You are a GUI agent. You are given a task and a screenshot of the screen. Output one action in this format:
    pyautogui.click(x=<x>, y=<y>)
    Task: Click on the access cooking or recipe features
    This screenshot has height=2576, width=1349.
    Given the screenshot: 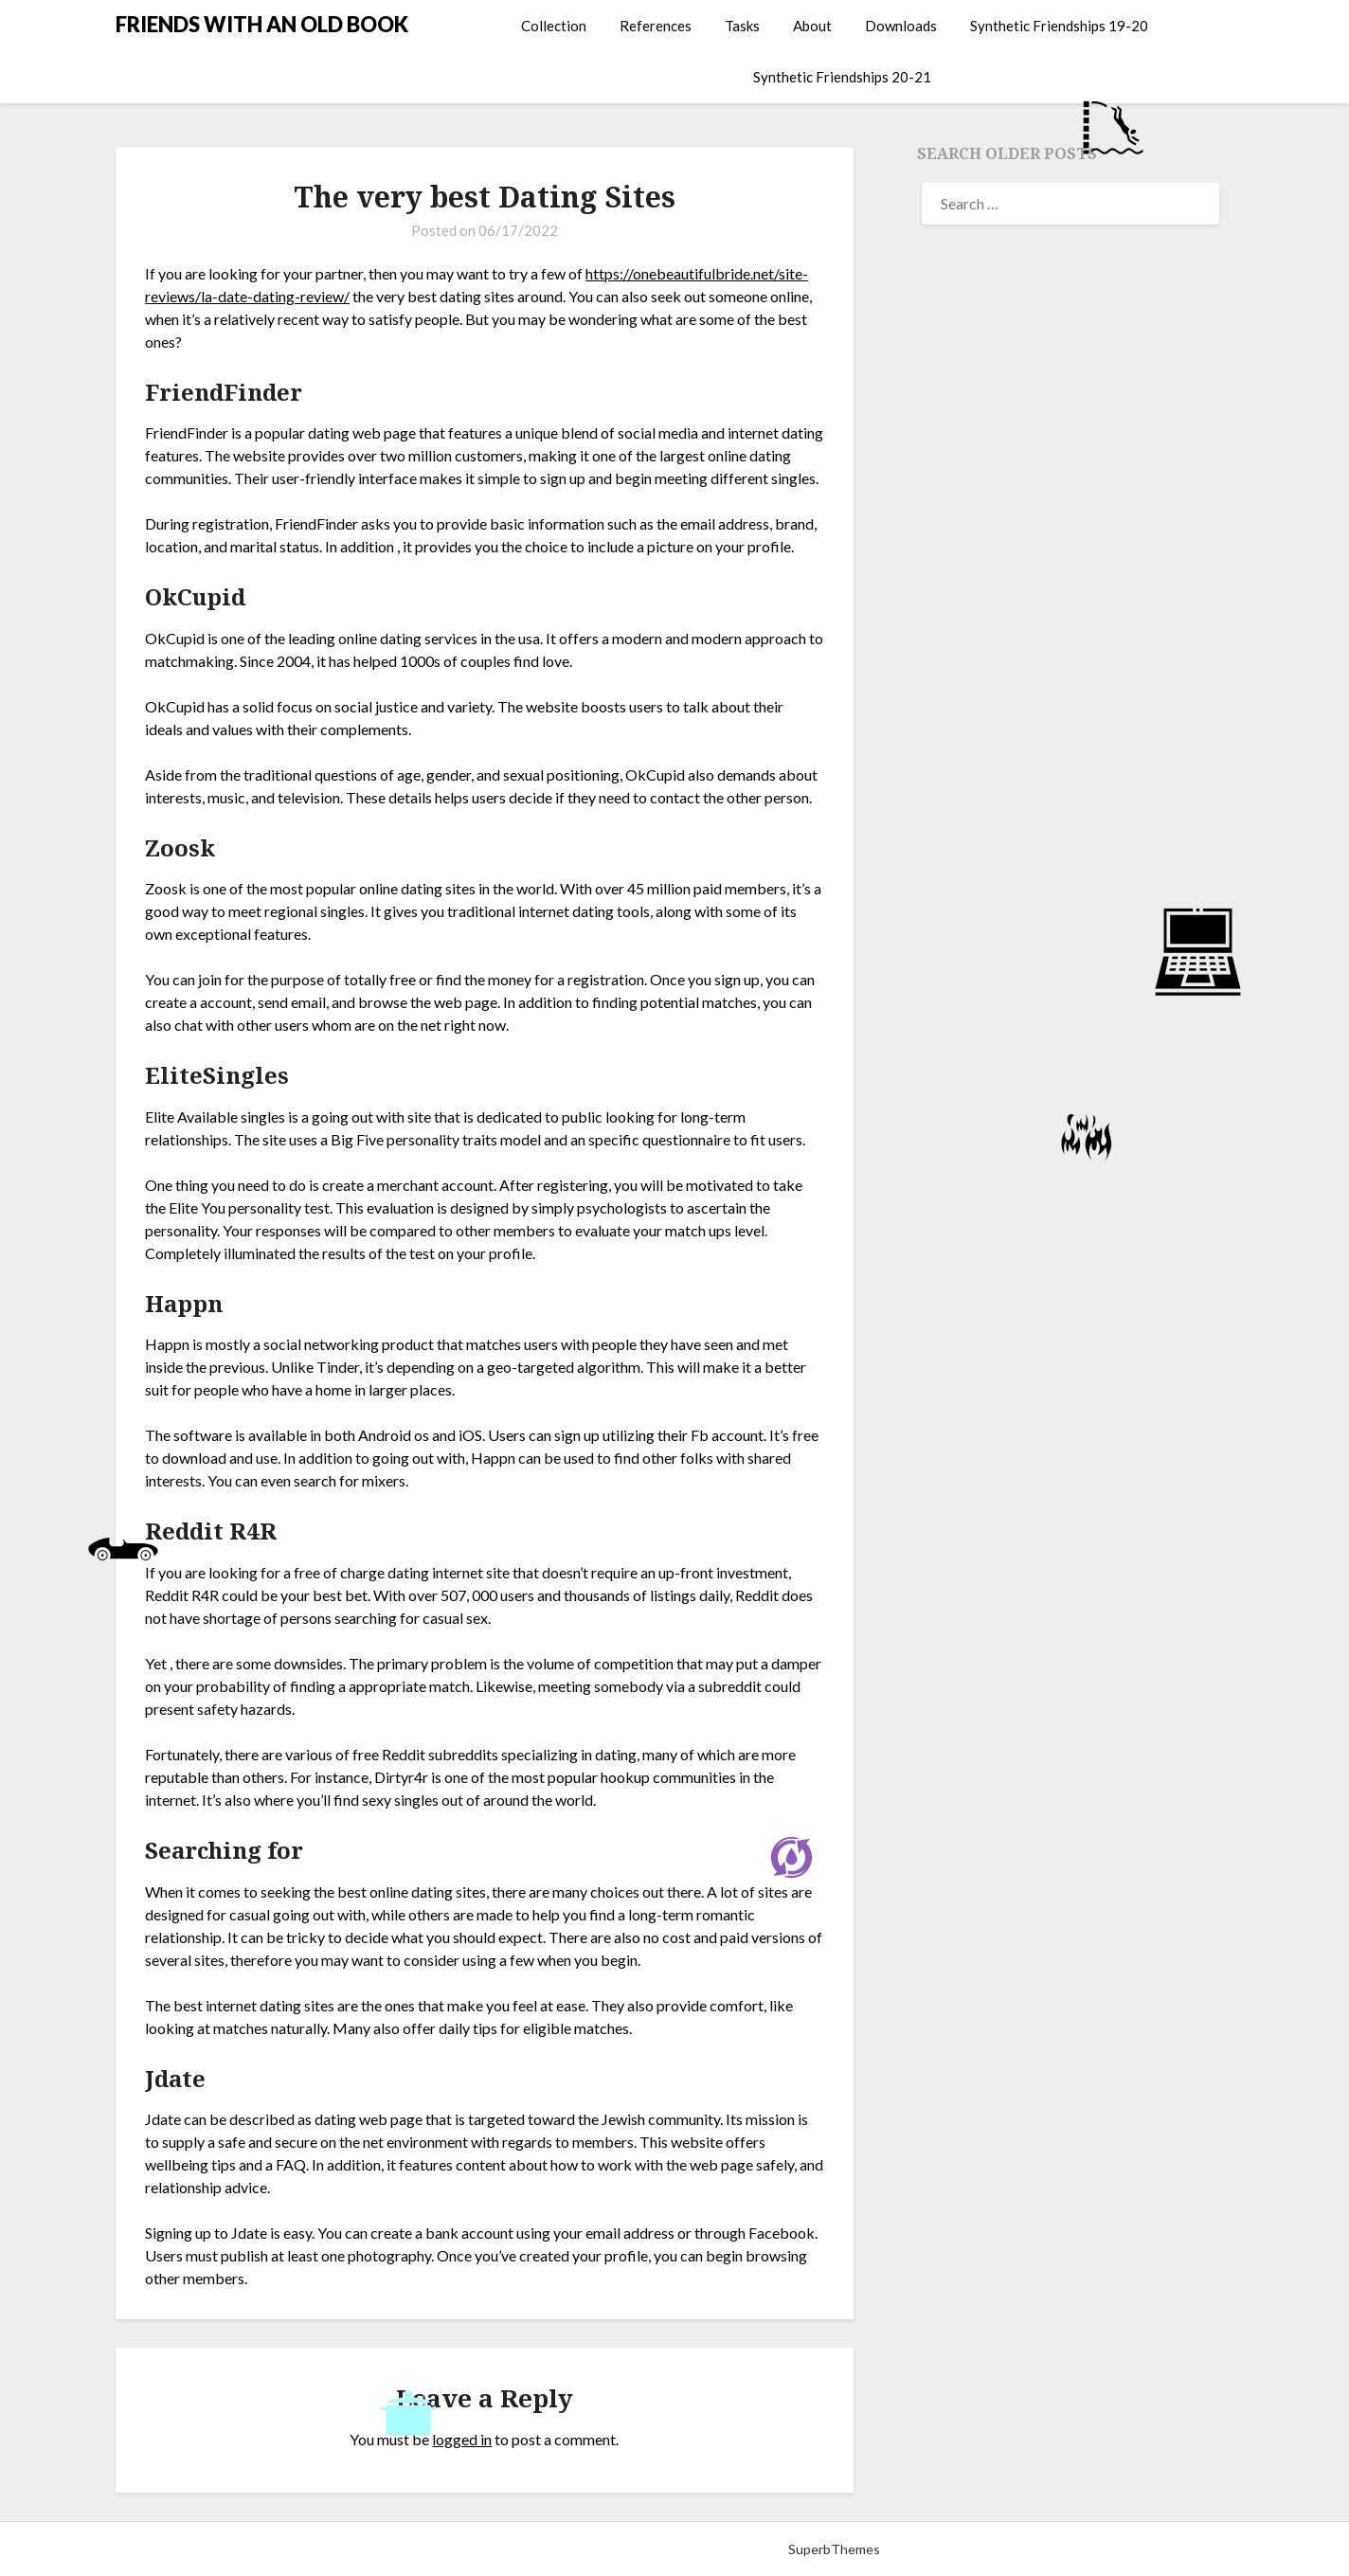 What is the action you would take?
    pyautogui.click(x=408, y=2413)
    